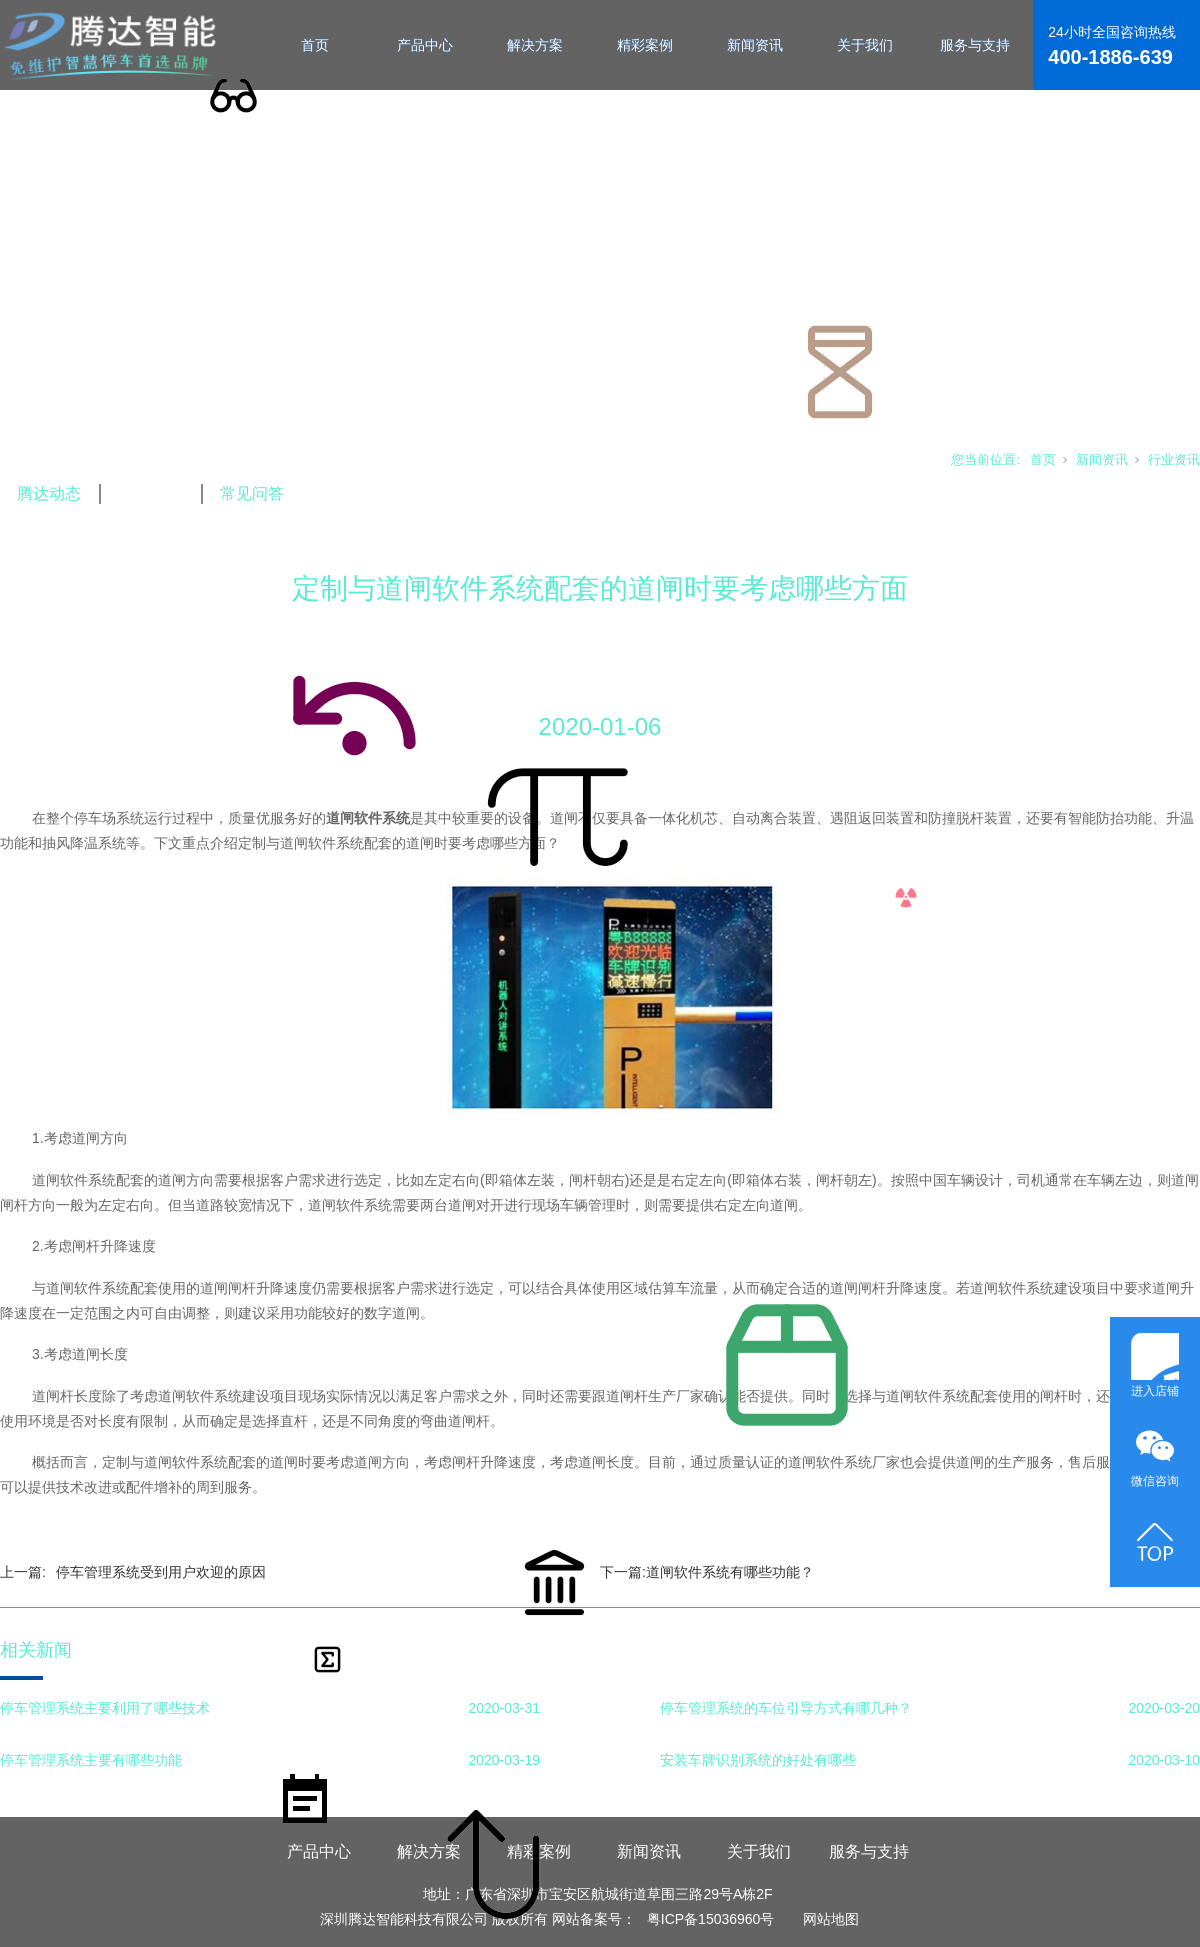  Describe the element at coordinates (327, 1659) in the screenshot. I see `access summation or mathematical functions` at that location.